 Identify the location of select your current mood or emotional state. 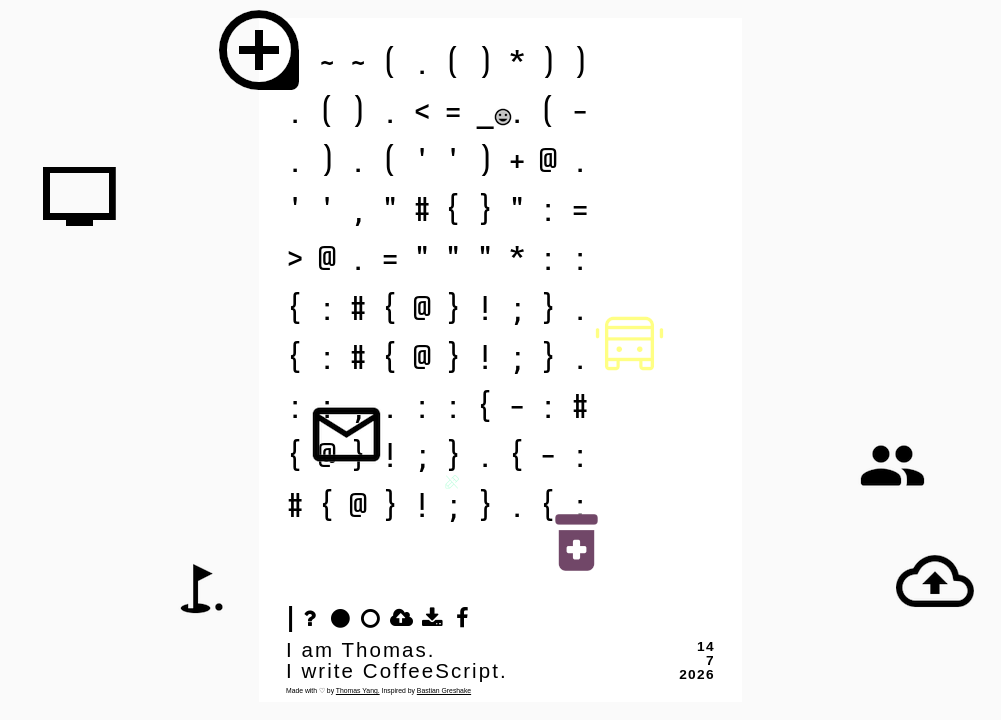
(503, 117).